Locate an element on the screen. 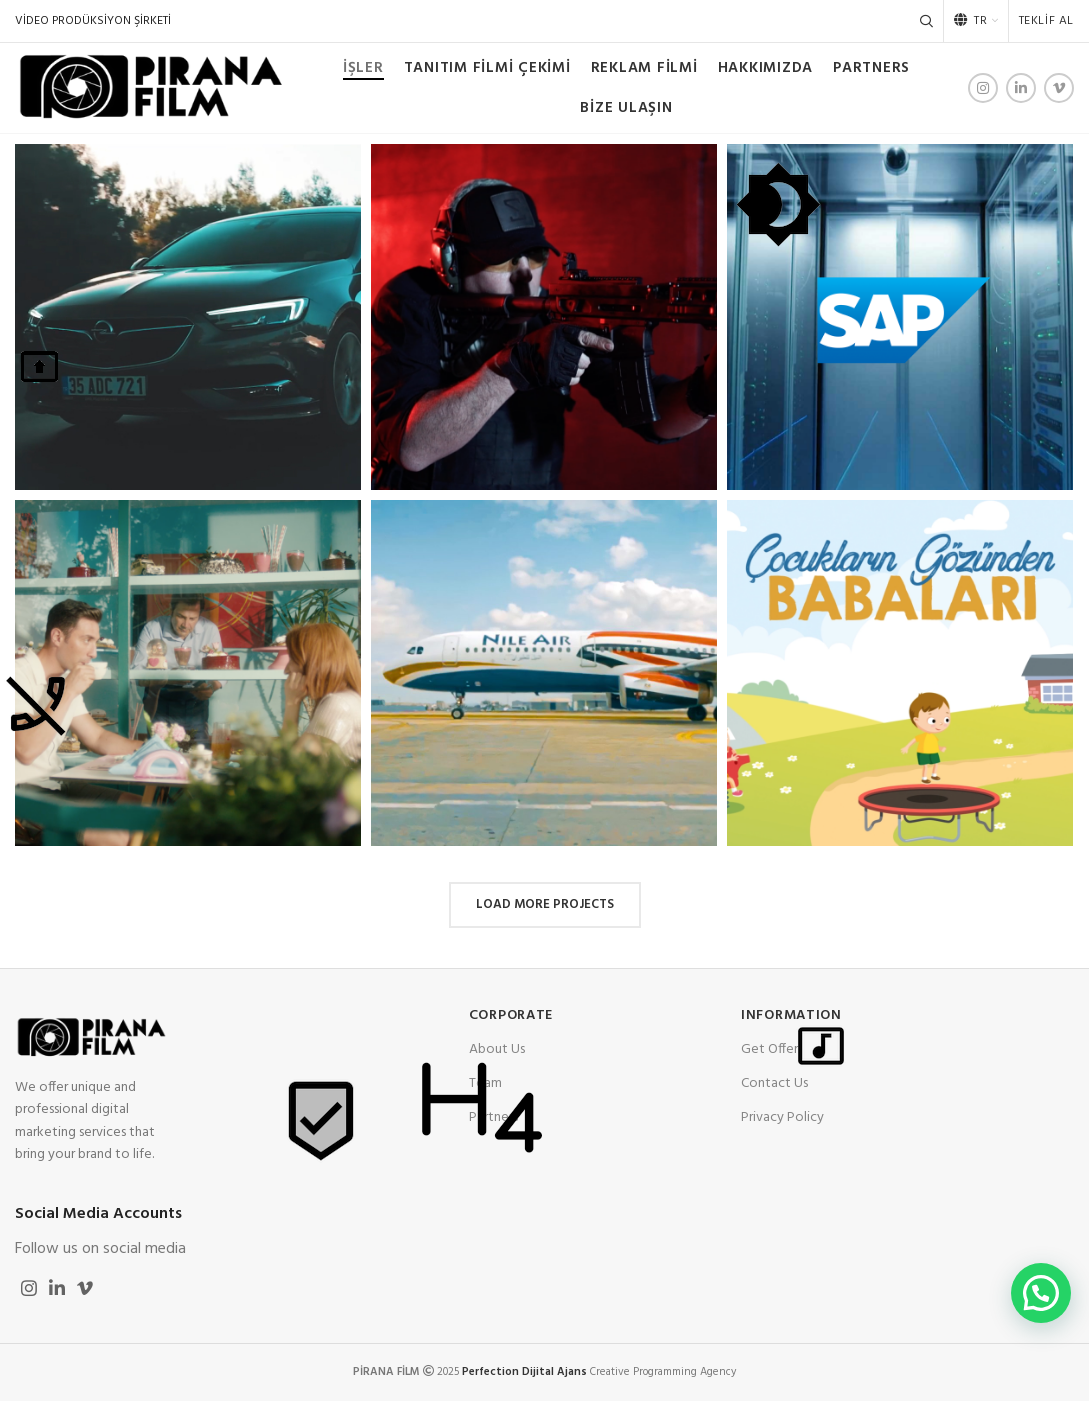  indicates a verified or visited location is located at coordinates (321, 1121).